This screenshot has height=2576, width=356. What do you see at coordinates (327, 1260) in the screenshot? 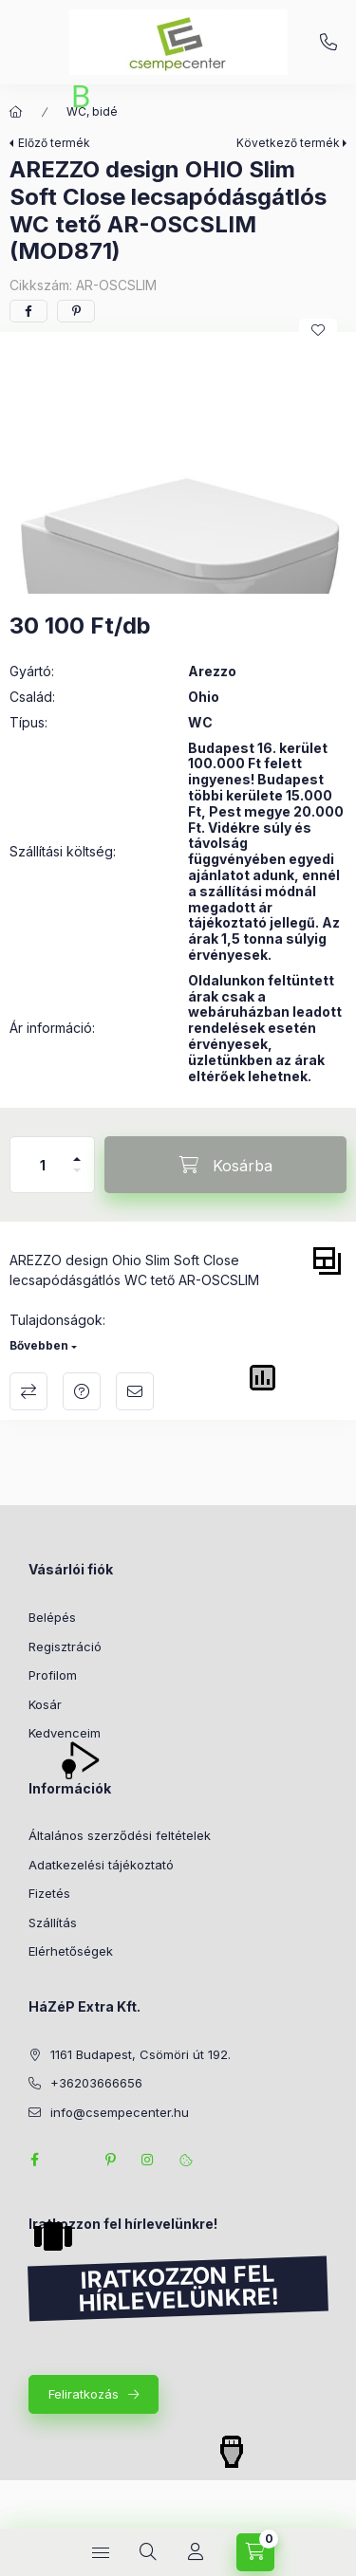
I see `create a backup of table data` at bounding box center [327, 1260].